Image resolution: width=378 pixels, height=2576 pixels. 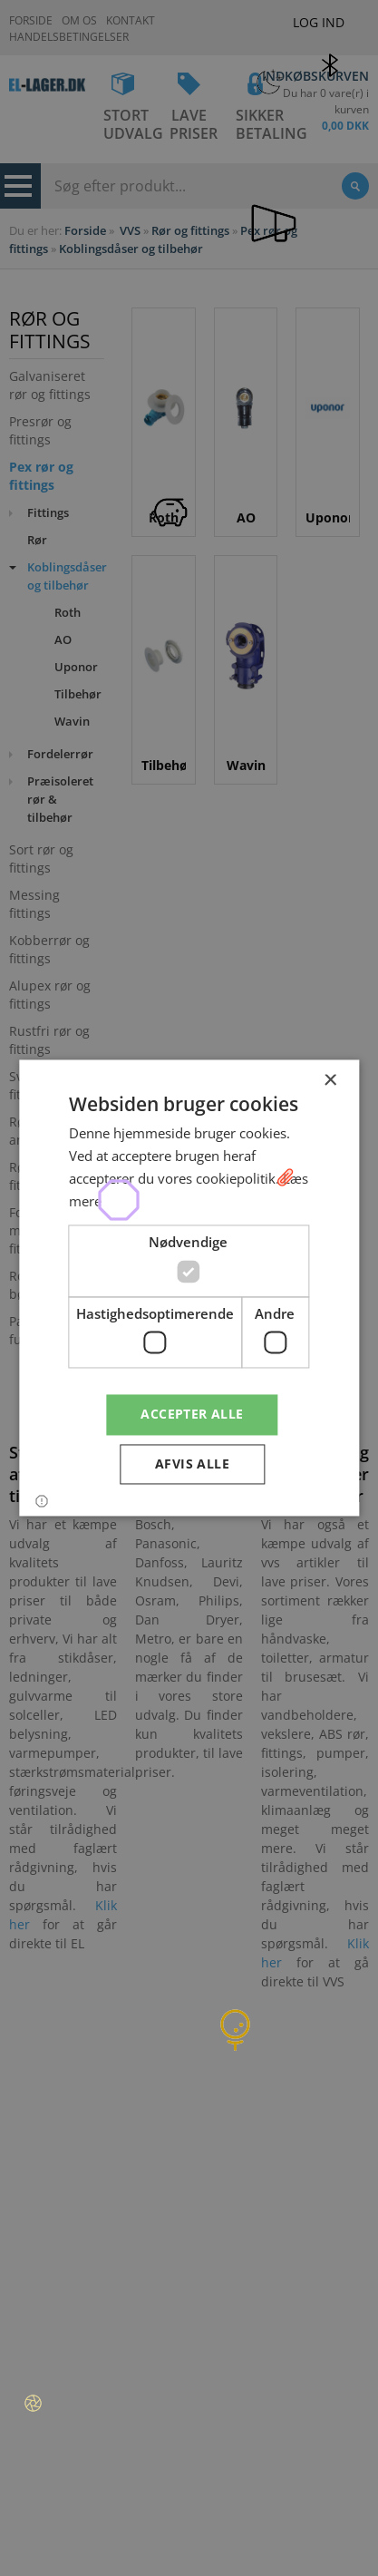 What do you see at coordinates (286, 1177) in the screenshot?
I see `attach a file to your message` at bounding box center [286, 1177].